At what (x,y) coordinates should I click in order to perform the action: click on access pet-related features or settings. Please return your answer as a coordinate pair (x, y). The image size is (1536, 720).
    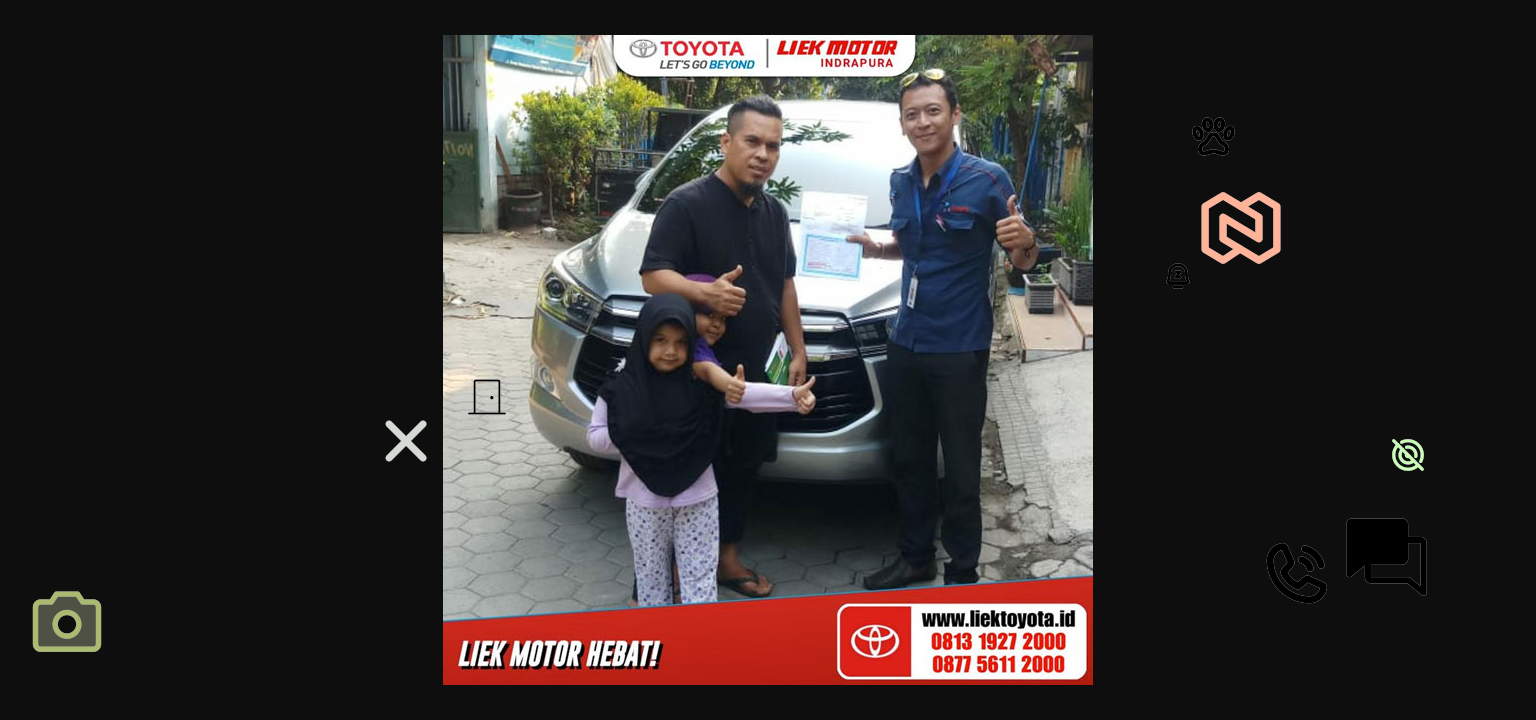
    Looking at the image, I should click on (1213, 136).